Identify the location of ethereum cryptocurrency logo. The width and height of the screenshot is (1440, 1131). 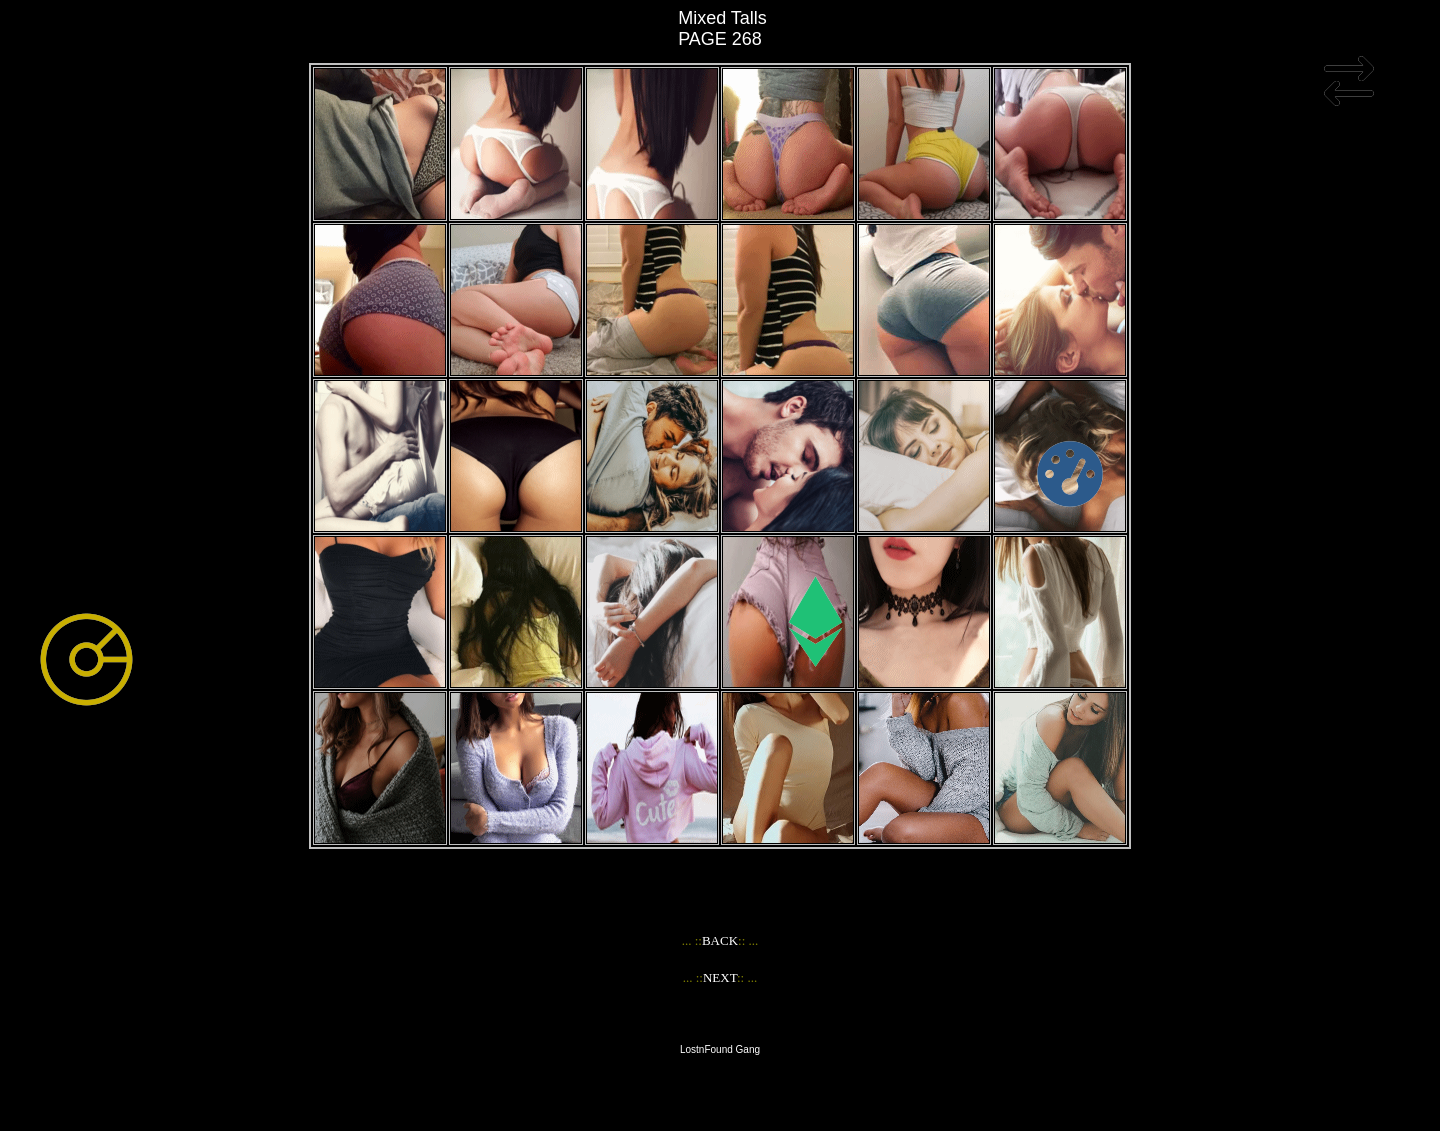
(815, 621).